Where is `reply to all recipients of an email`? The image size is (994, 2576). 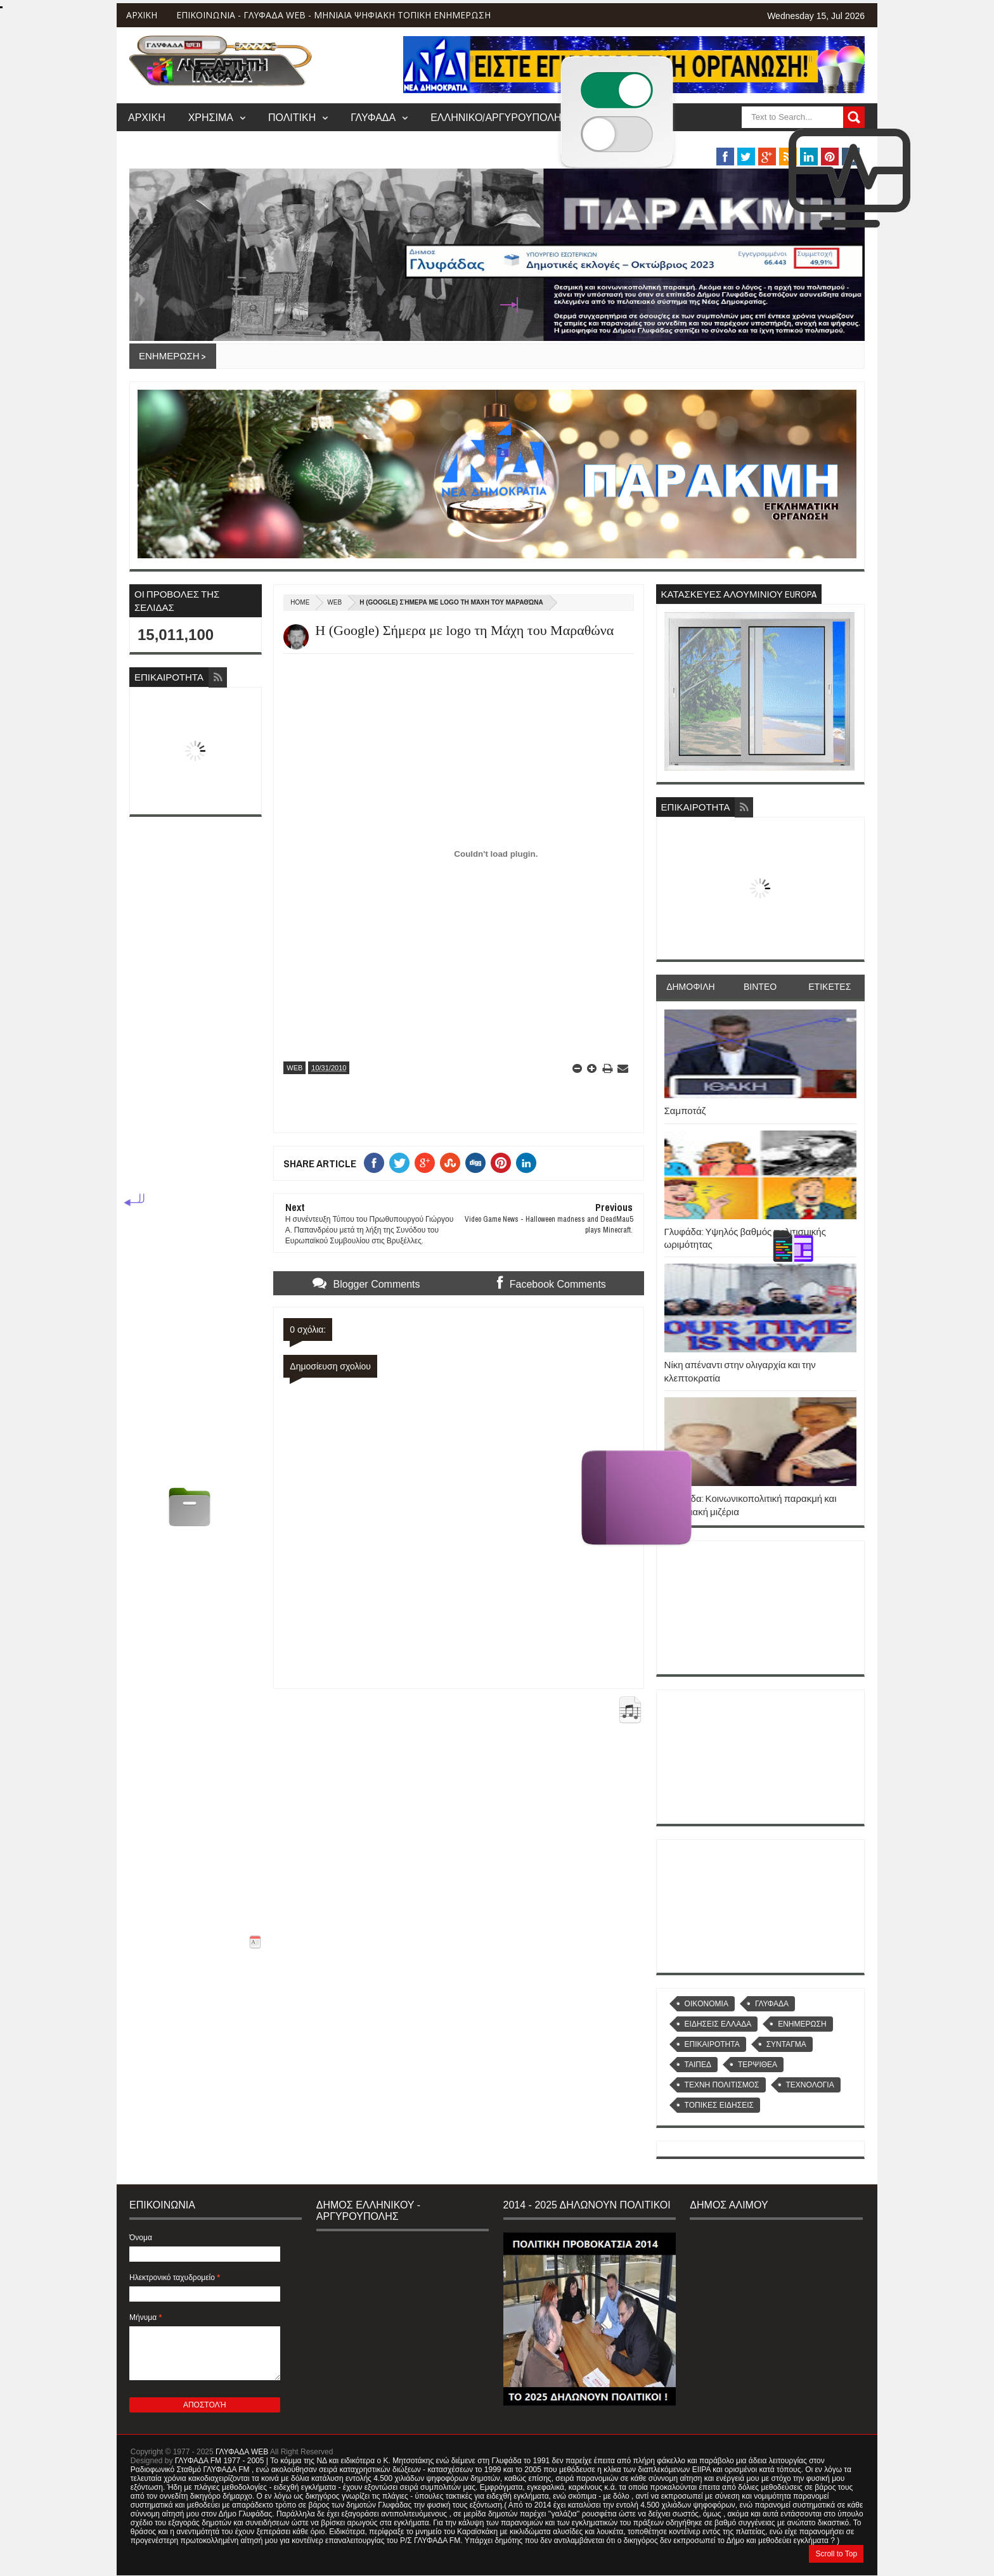 reply to all recipients of an email is located at coordinates (134, 1198).